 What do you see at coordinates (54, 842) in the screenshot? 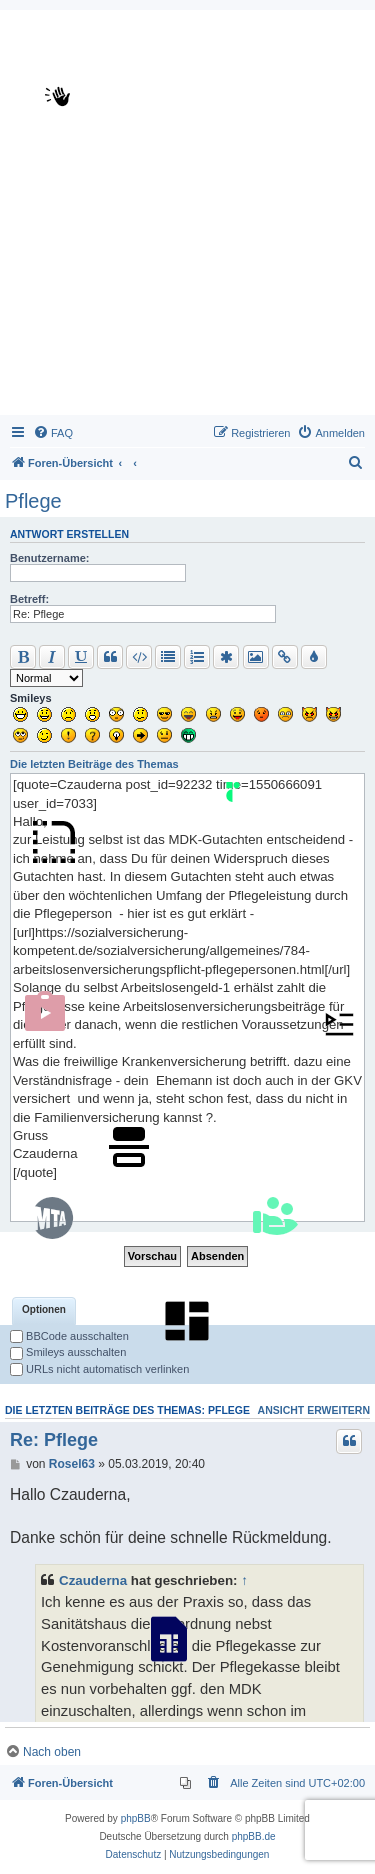
I see `apply rounded corners to a selected element` at bounding box center [54, 842].